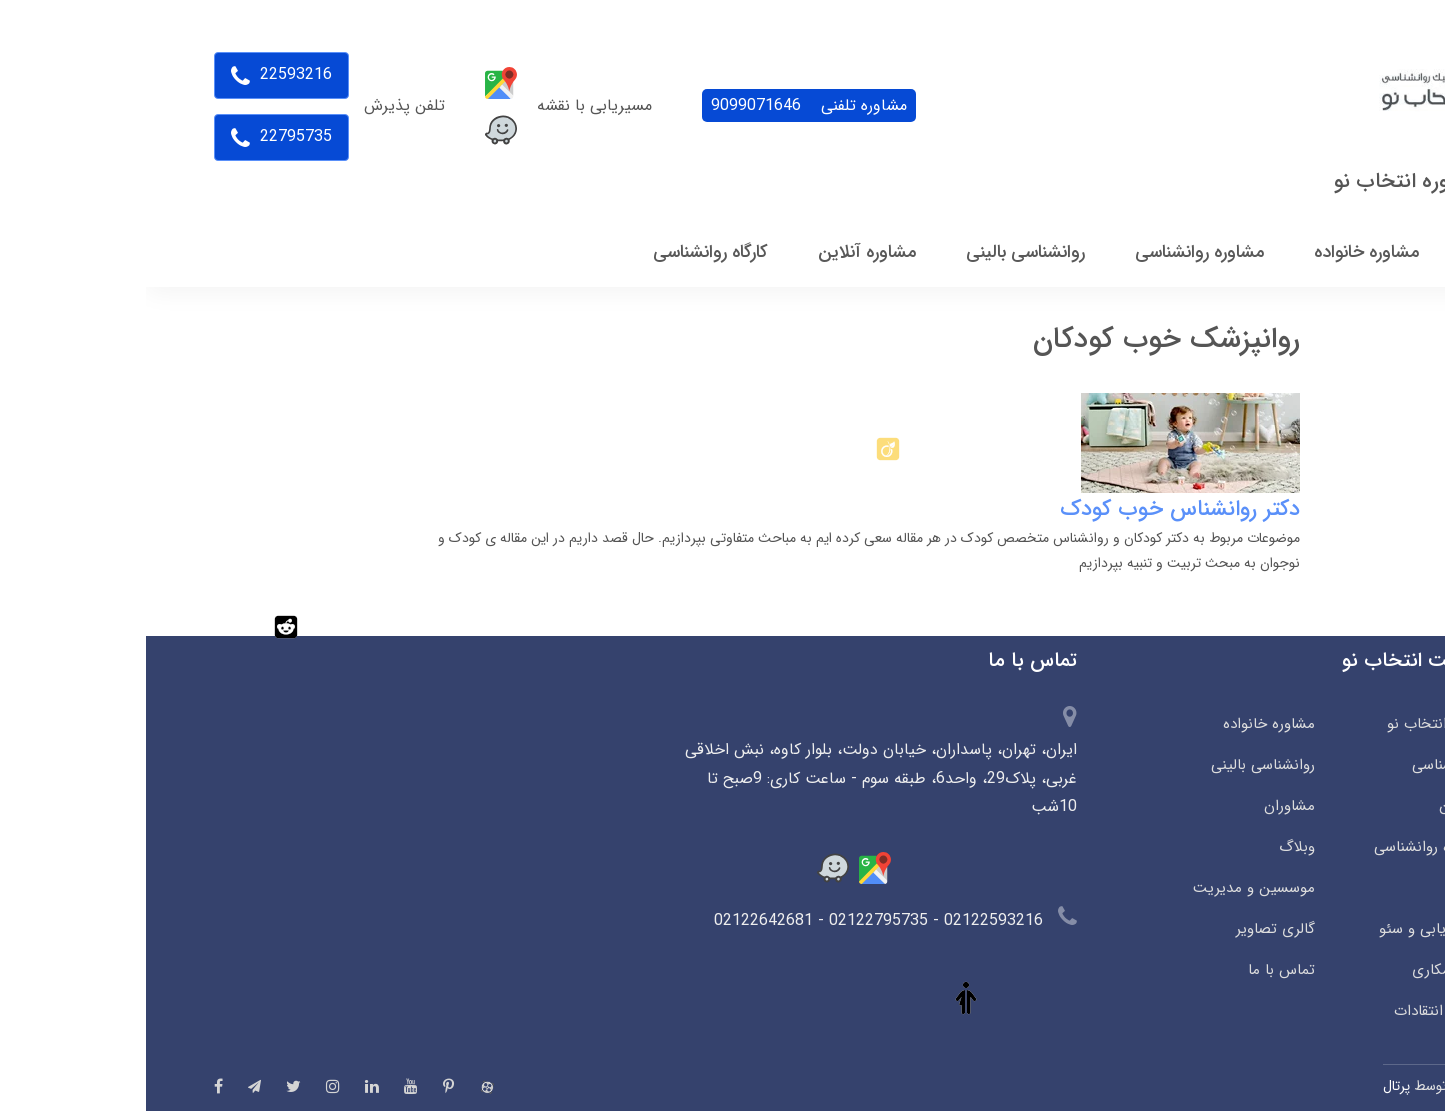 This screenshot has width=1445, height=1111. I want to click on open viadeo professional networking app, so click(888, 449).